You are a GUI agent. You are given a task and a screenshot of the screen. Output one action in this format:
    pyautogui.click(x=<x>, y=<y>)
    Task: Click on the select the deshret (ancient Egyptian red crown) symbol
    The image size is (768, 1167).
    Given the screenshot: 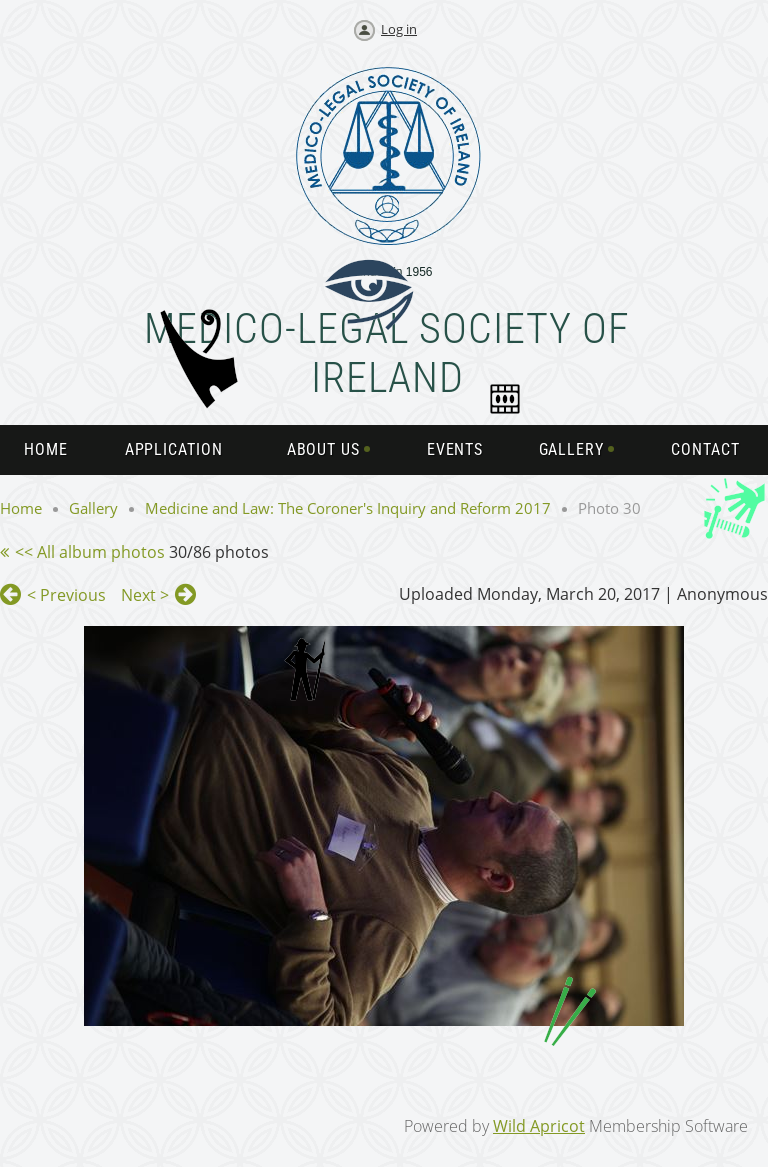 What is the action you would take?
    pyautogui.click(x=199, y=359)
    